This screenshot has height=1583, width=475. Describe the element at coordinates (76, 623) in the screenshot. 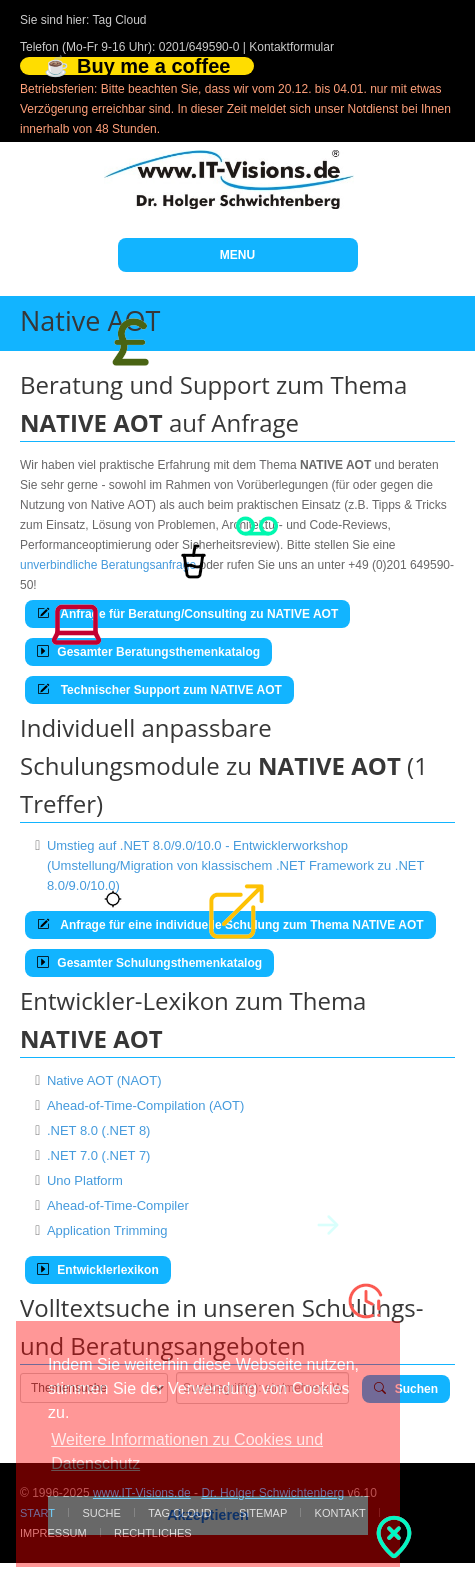

I see `switch to desktop view` at that location.